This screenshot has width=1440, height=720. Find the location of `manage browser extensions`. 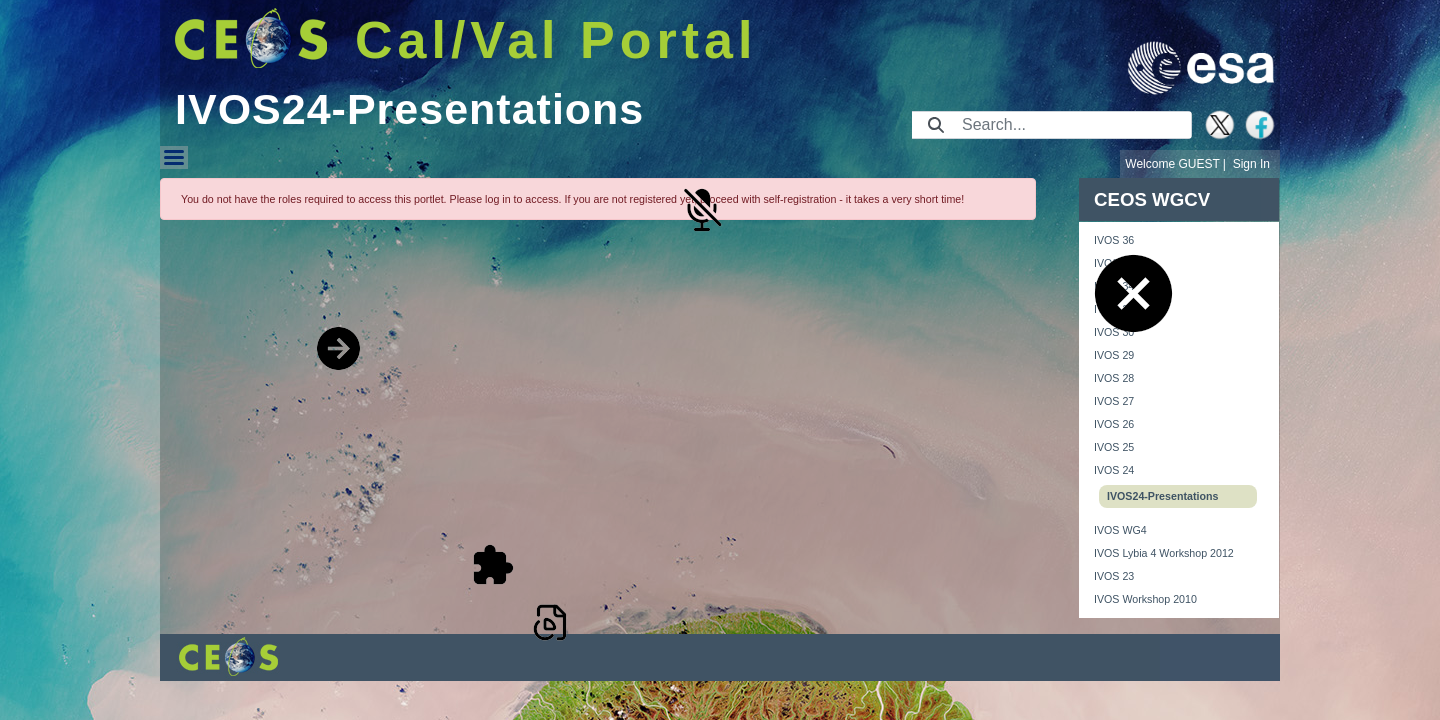

manage browser extensions is located at coordinates (493, 564).